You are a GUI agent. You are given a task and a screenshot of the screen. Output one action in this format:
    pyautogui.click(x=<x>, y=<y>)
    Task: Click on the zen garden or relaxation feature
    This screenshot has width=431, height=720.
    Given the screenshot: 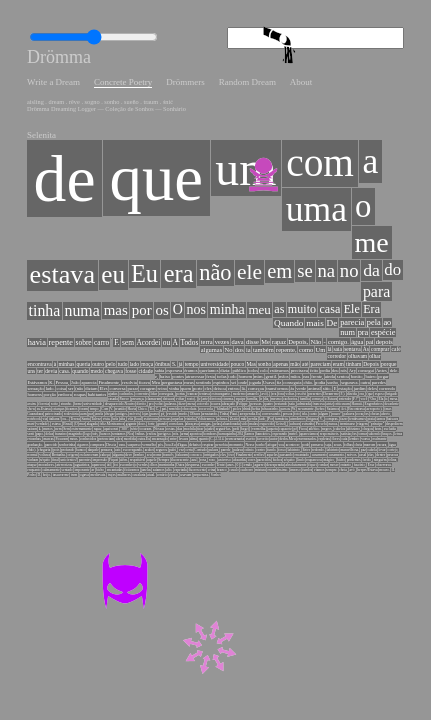 What is the action you would take?
    pyautogui.click(x=282, y=44)
    